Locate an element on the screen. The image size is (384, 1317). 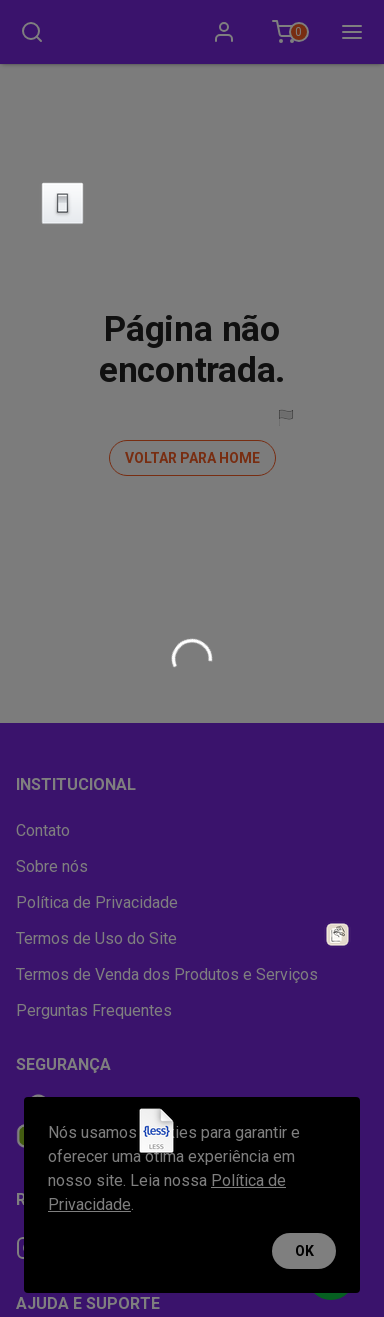
open Claude Notes app is located at coordinates (337, 934).